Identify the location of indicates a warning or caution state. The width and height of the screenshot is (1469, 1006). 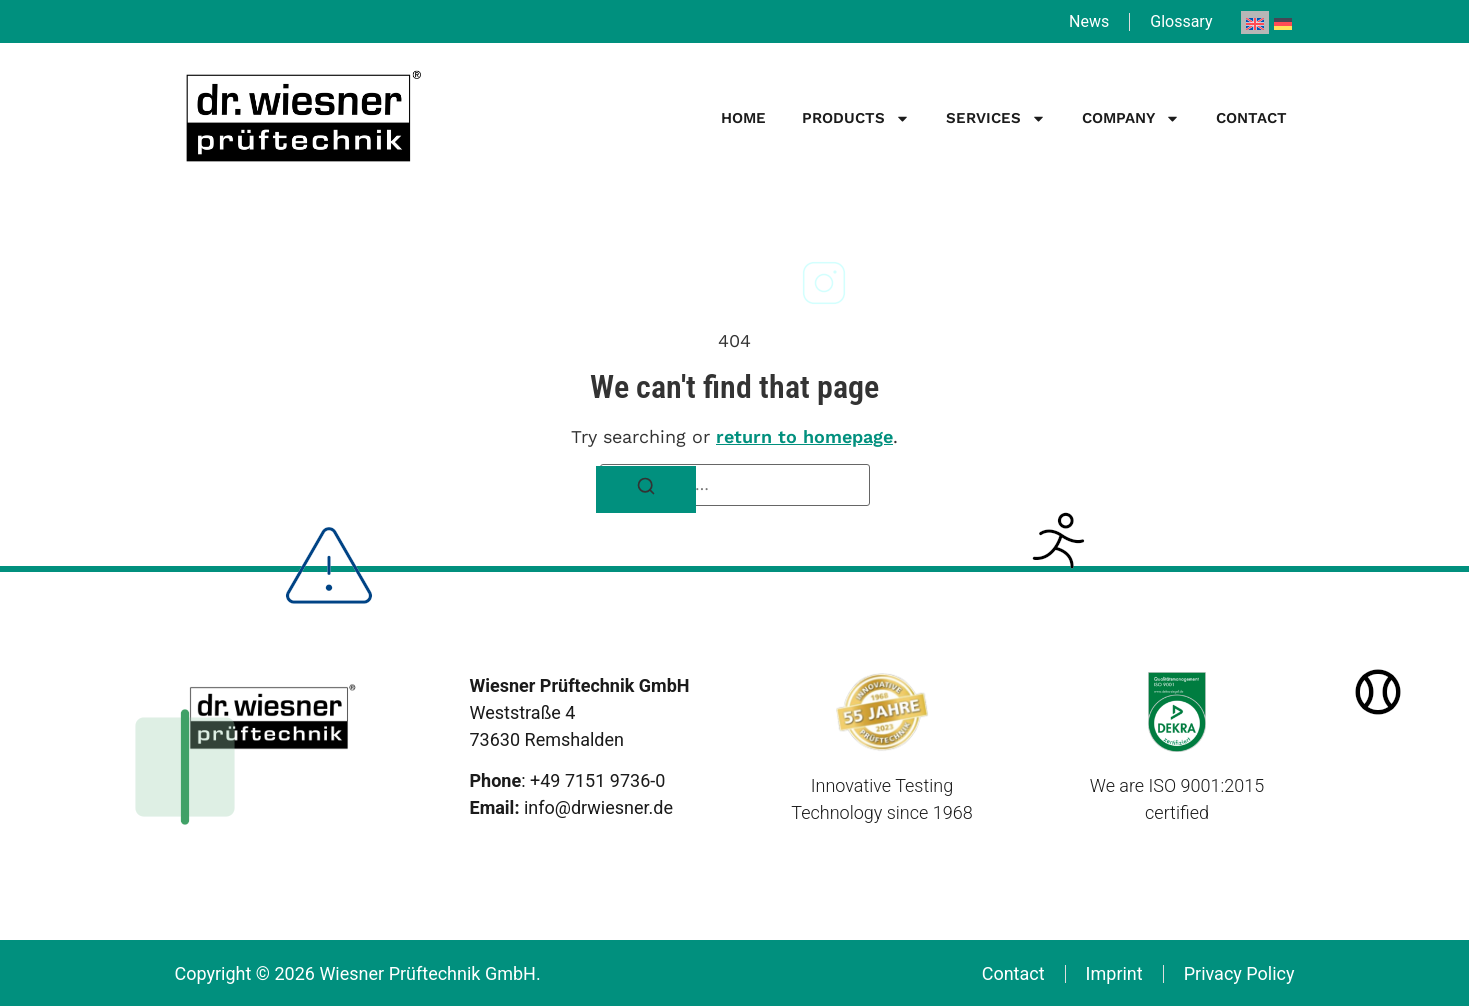
(329, 567).